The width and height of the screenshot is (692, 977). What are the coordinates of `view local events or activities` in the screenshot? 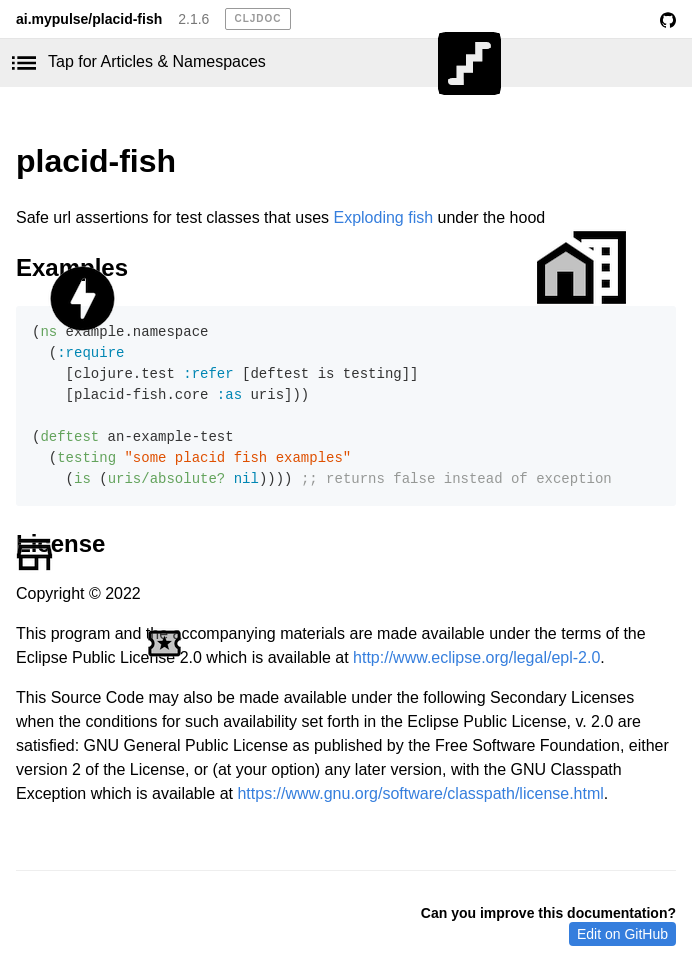 It's located at (164, 643).